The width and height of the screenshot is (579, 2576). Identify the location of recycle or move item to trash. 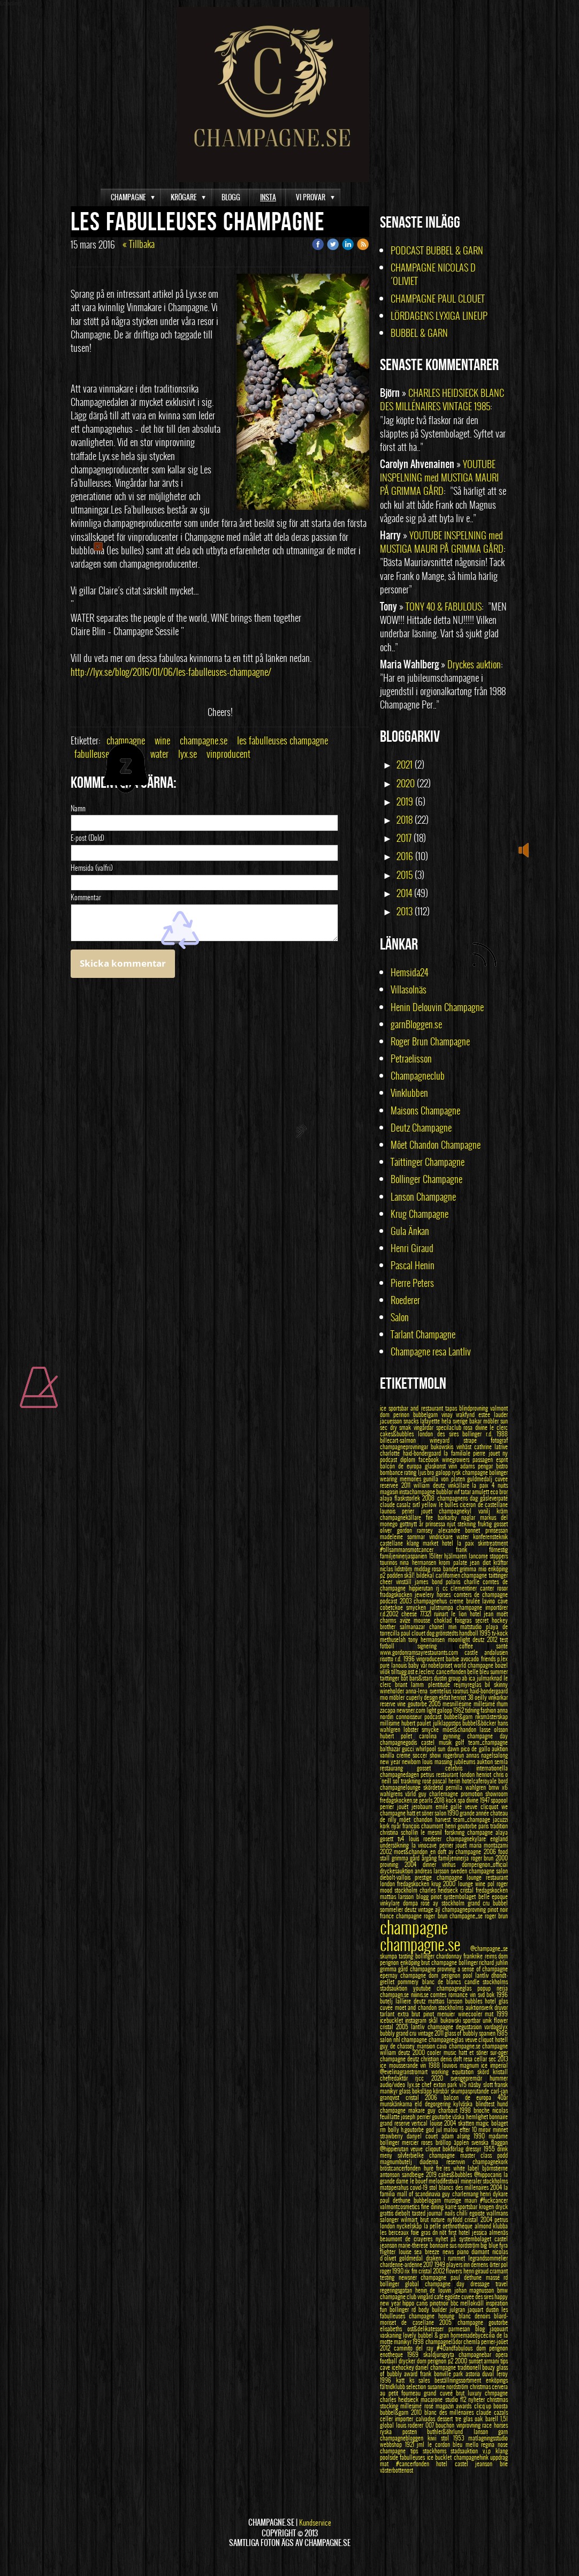
(180, 930).